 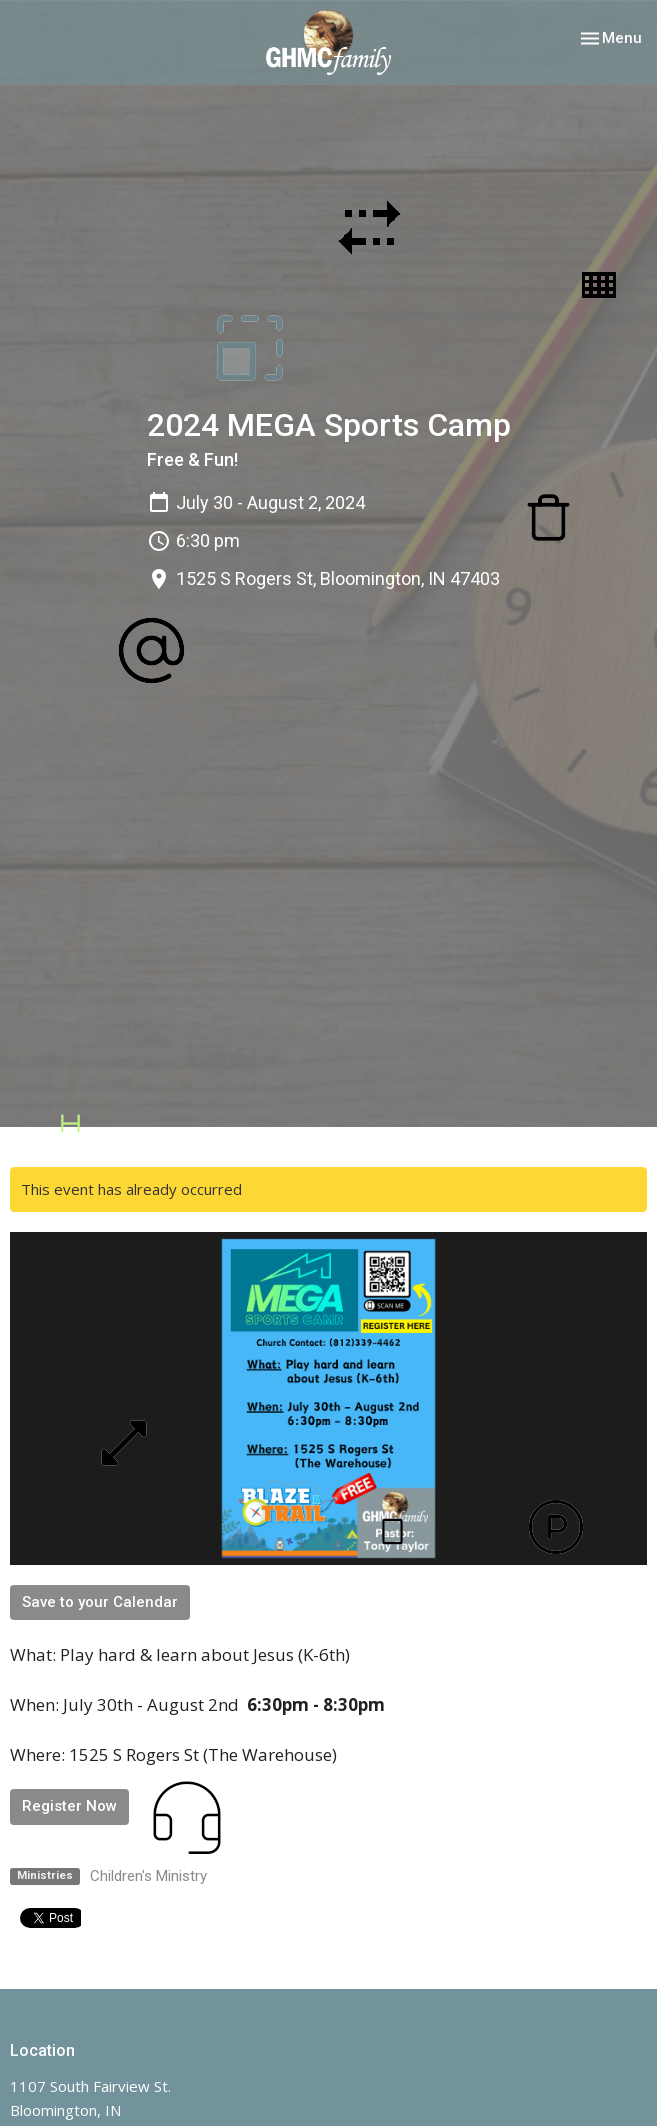 I want to click on enter an email address, so click(x=151, y=650).